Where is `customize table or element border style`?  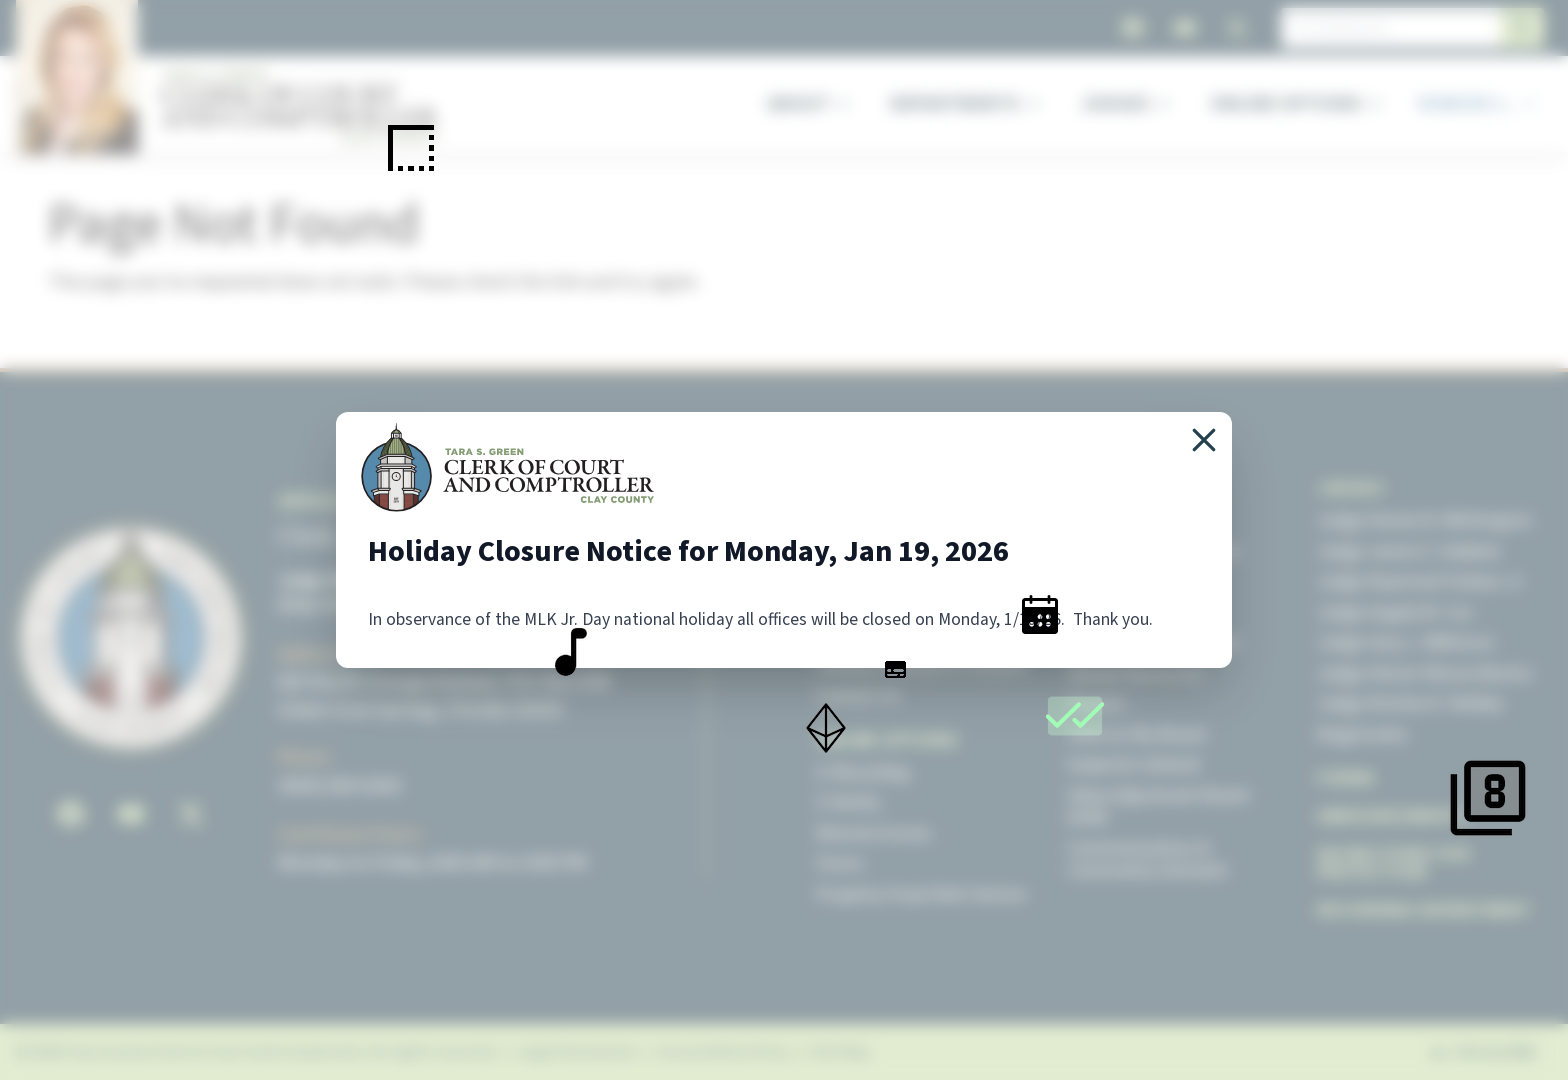 customize table or element border style is located at coordinates (411, 148).